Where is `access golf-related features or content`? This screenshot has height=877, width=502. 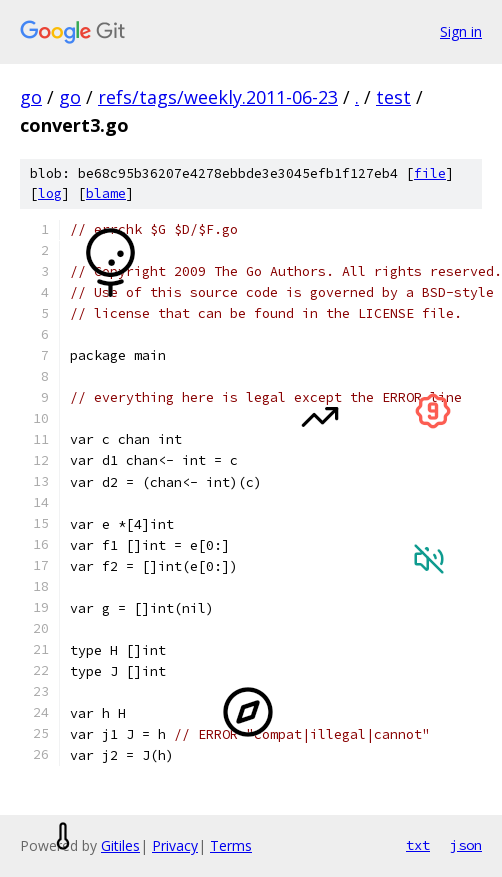 access golf-related features or content is located at coordinates (110, 261).